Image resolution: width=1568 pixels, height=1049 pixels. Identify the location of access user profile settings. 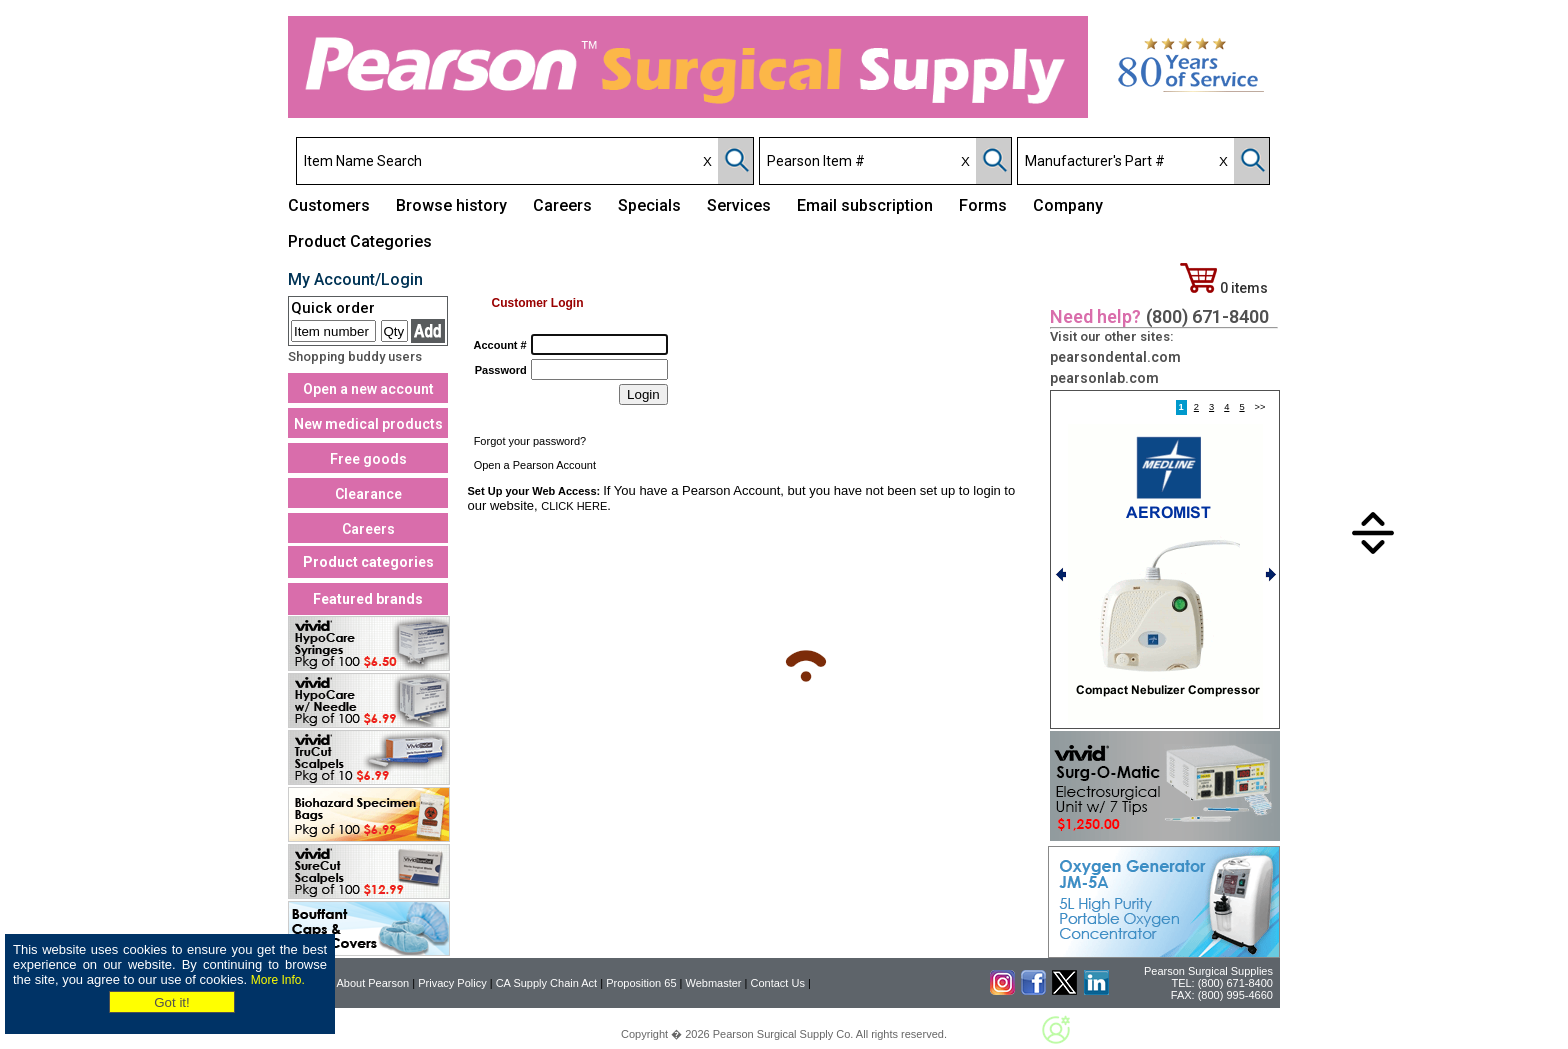
(1056, 1030).